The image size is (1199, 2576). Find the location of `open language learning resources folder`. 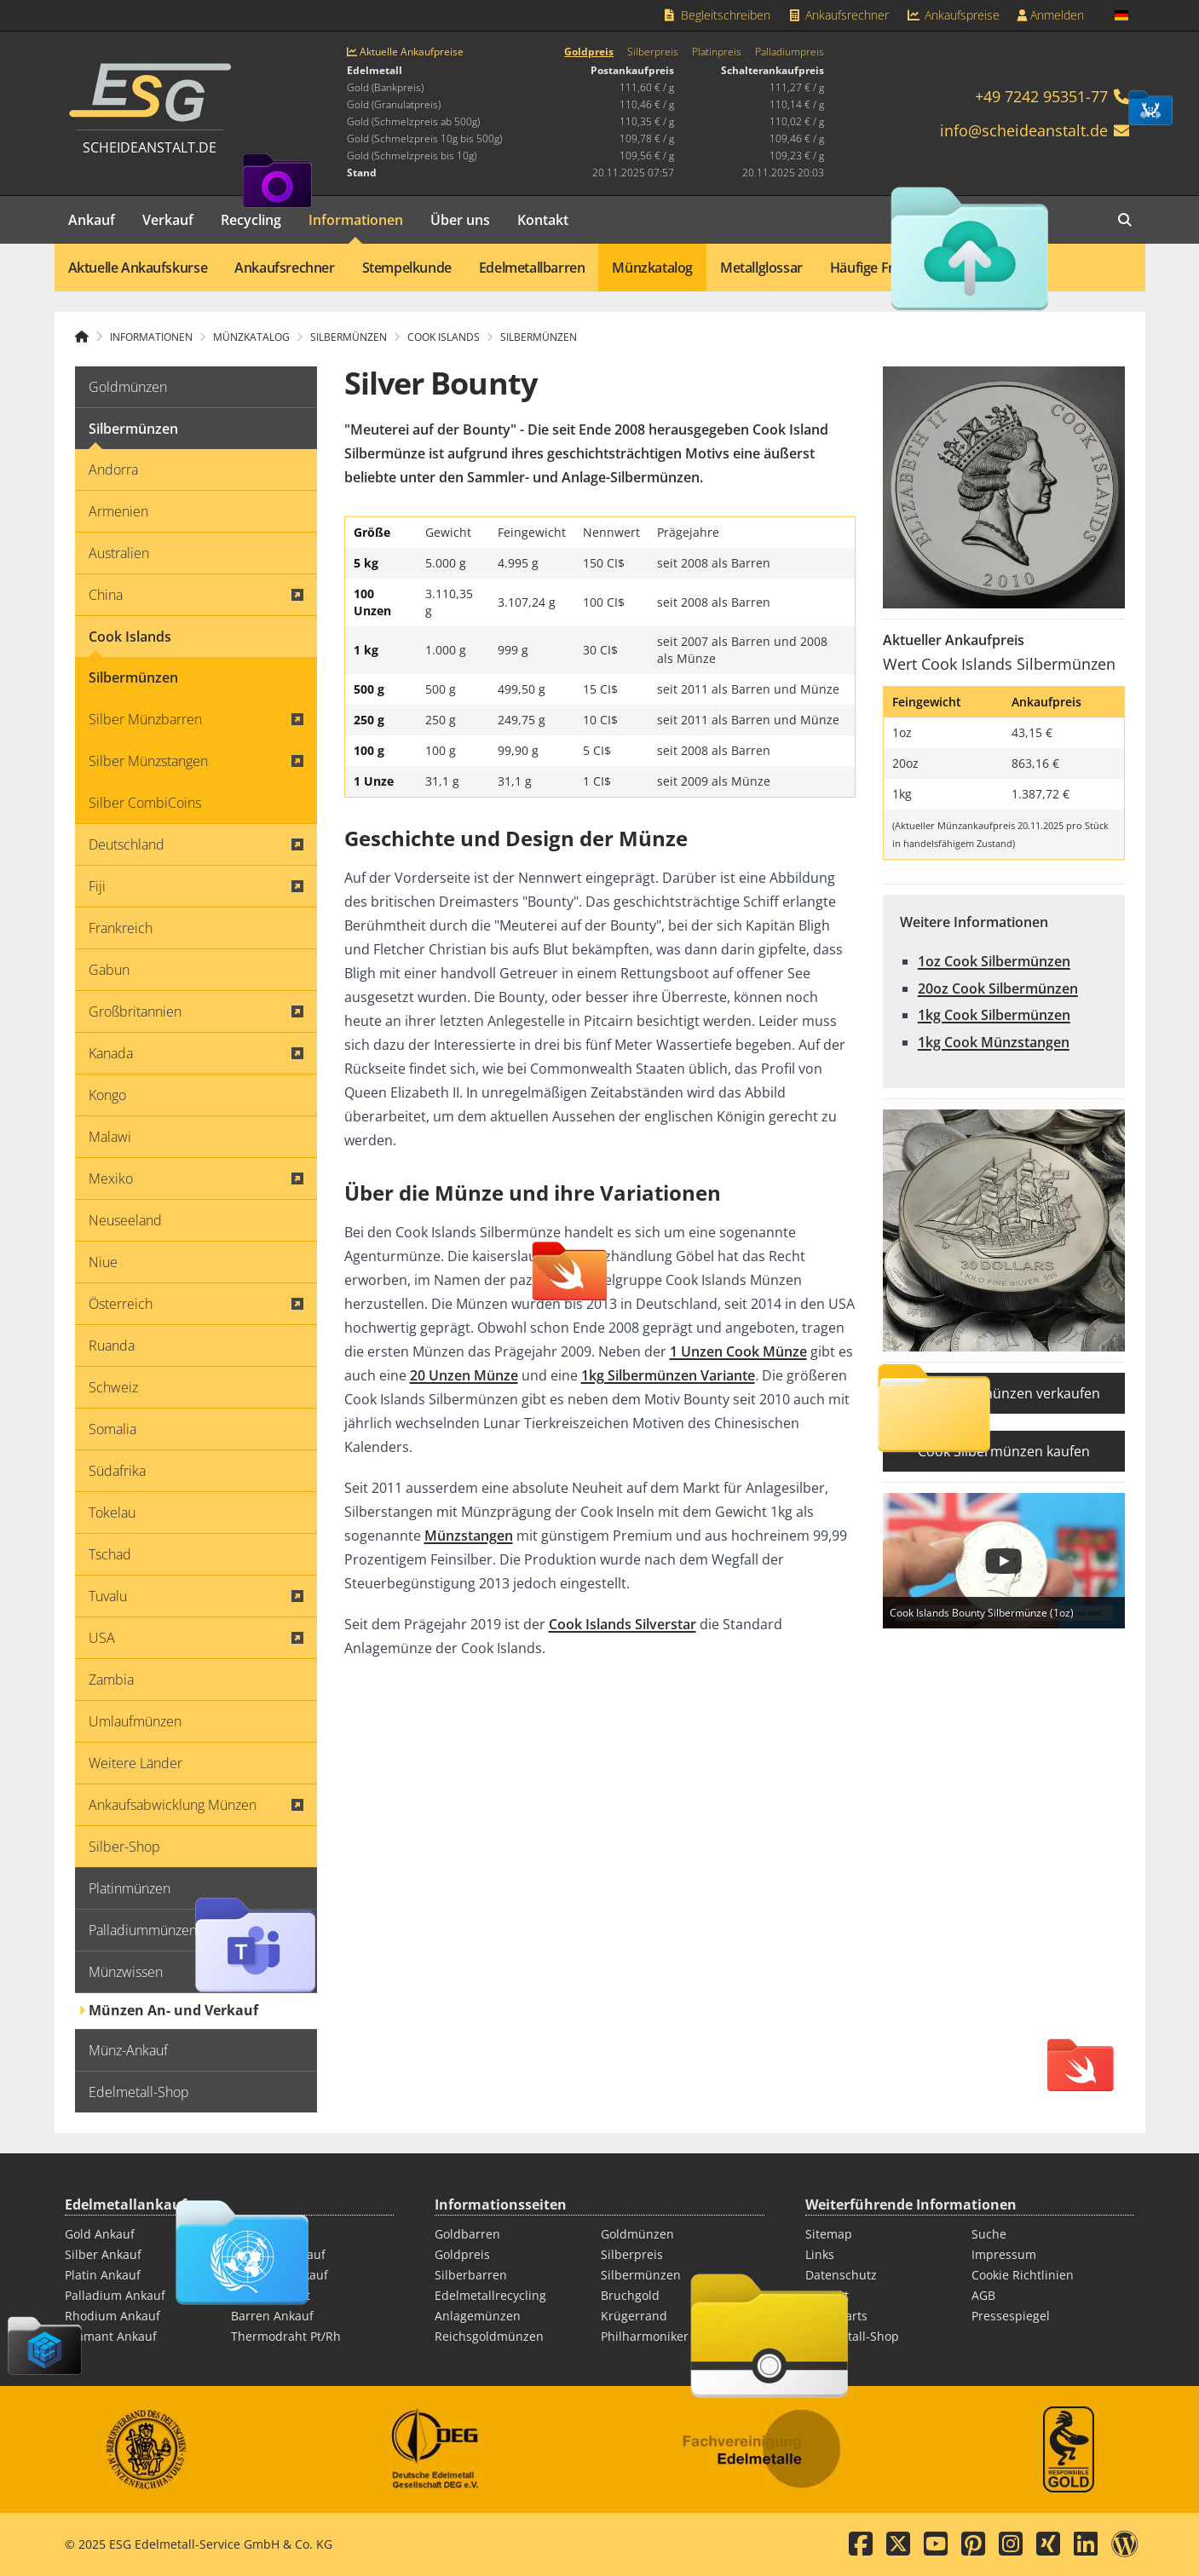

open language learning resources folder is located at coordinates (241, 2256).